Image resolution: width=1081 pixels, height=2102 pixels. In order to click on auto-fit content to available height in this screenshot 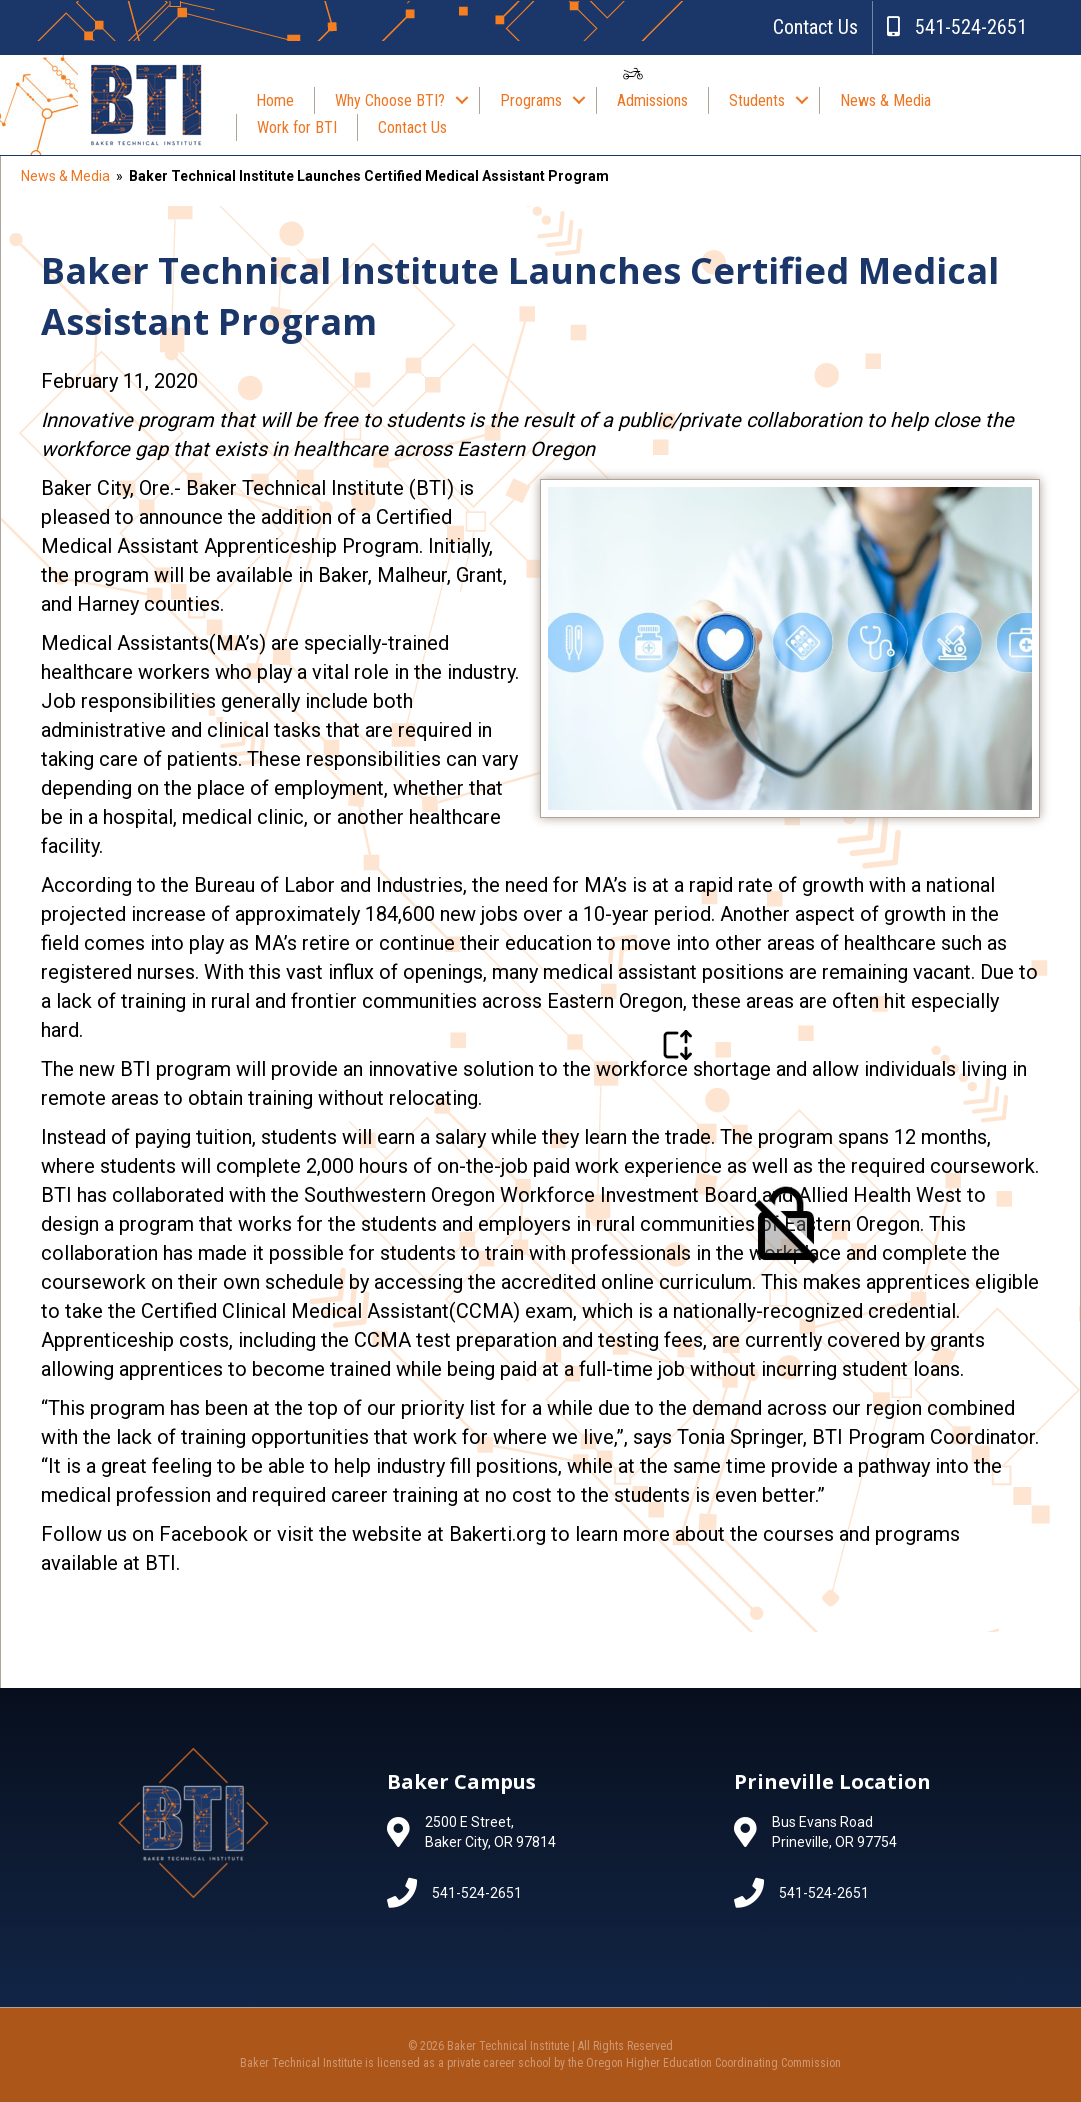, I will do `click(677, 1045)`.